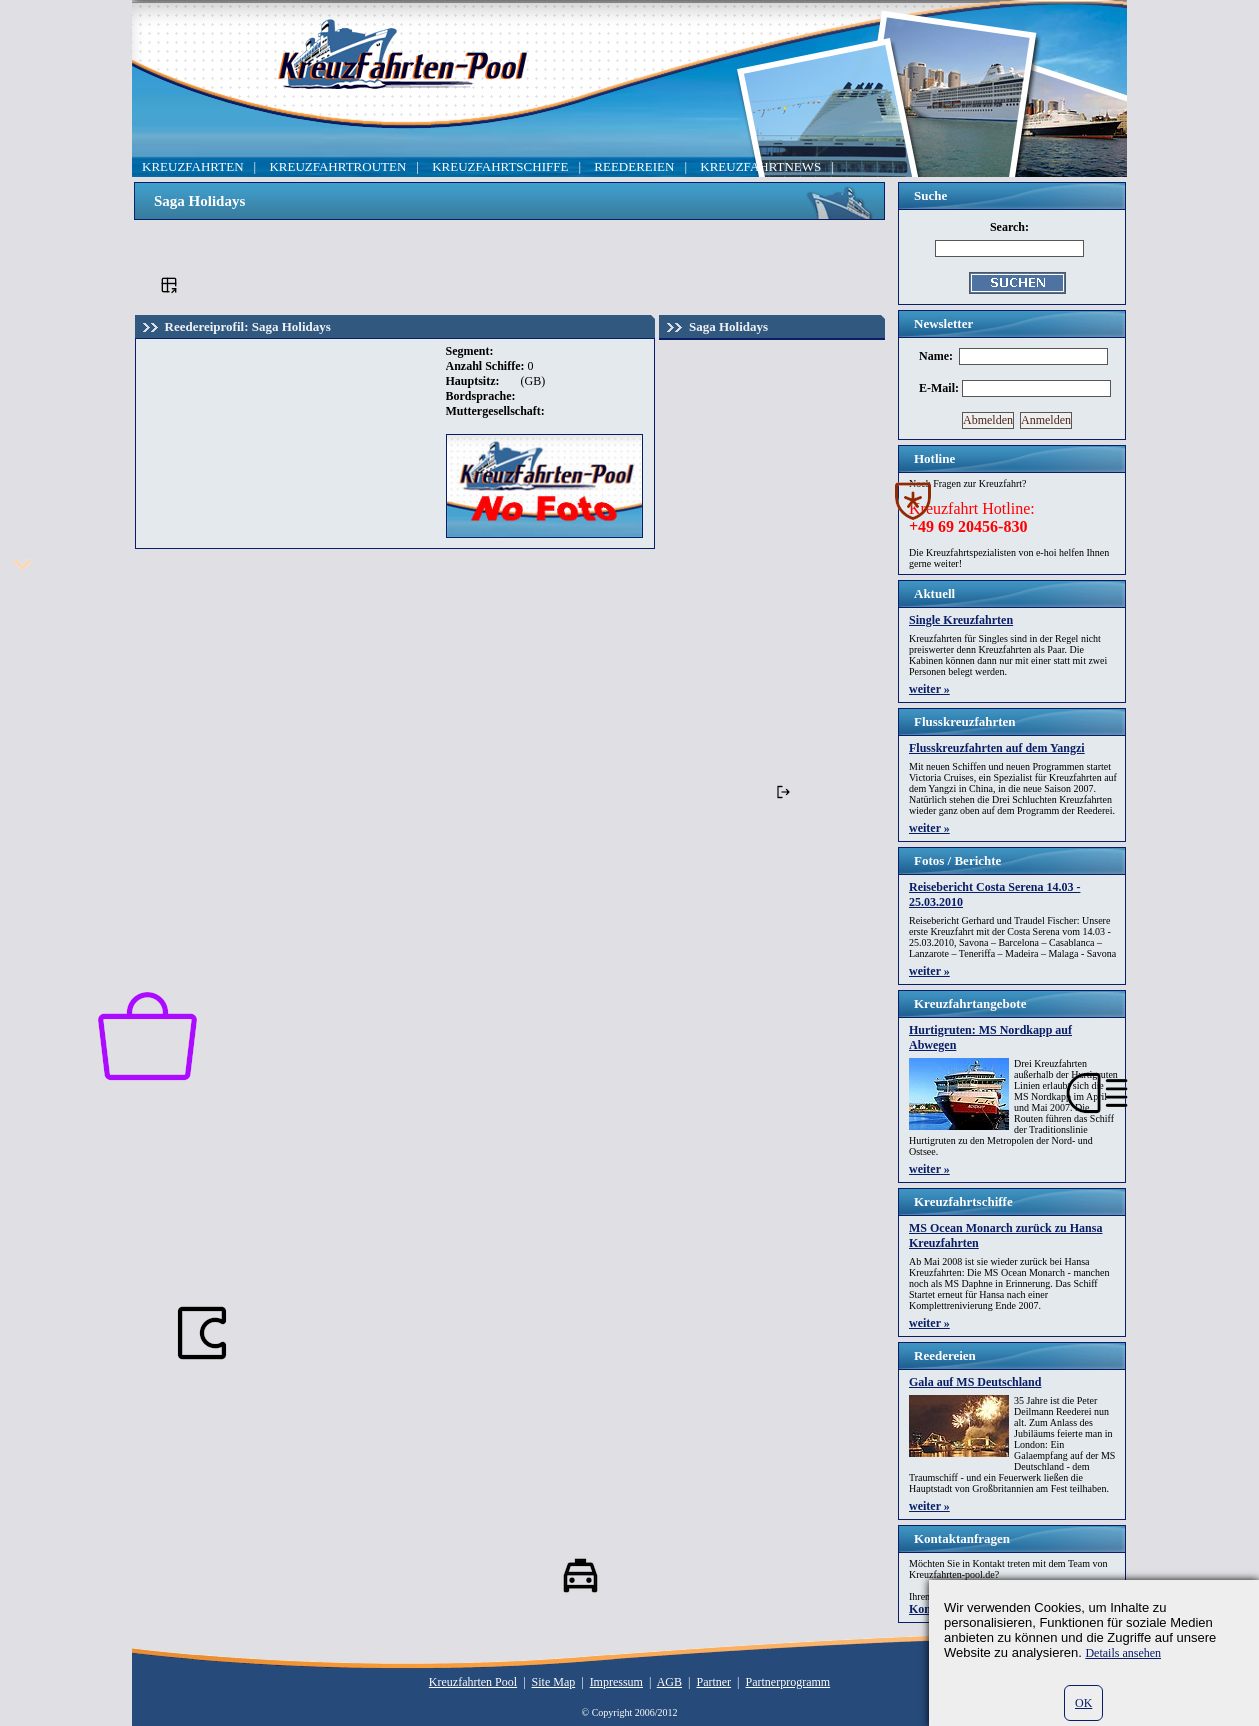 The height and width of the screenshot is (1726, 1259). What do you see at coordinates (169, 285) in the screenshot?
I see `share table or spreadsheet data` at bounding box center [169, 285].